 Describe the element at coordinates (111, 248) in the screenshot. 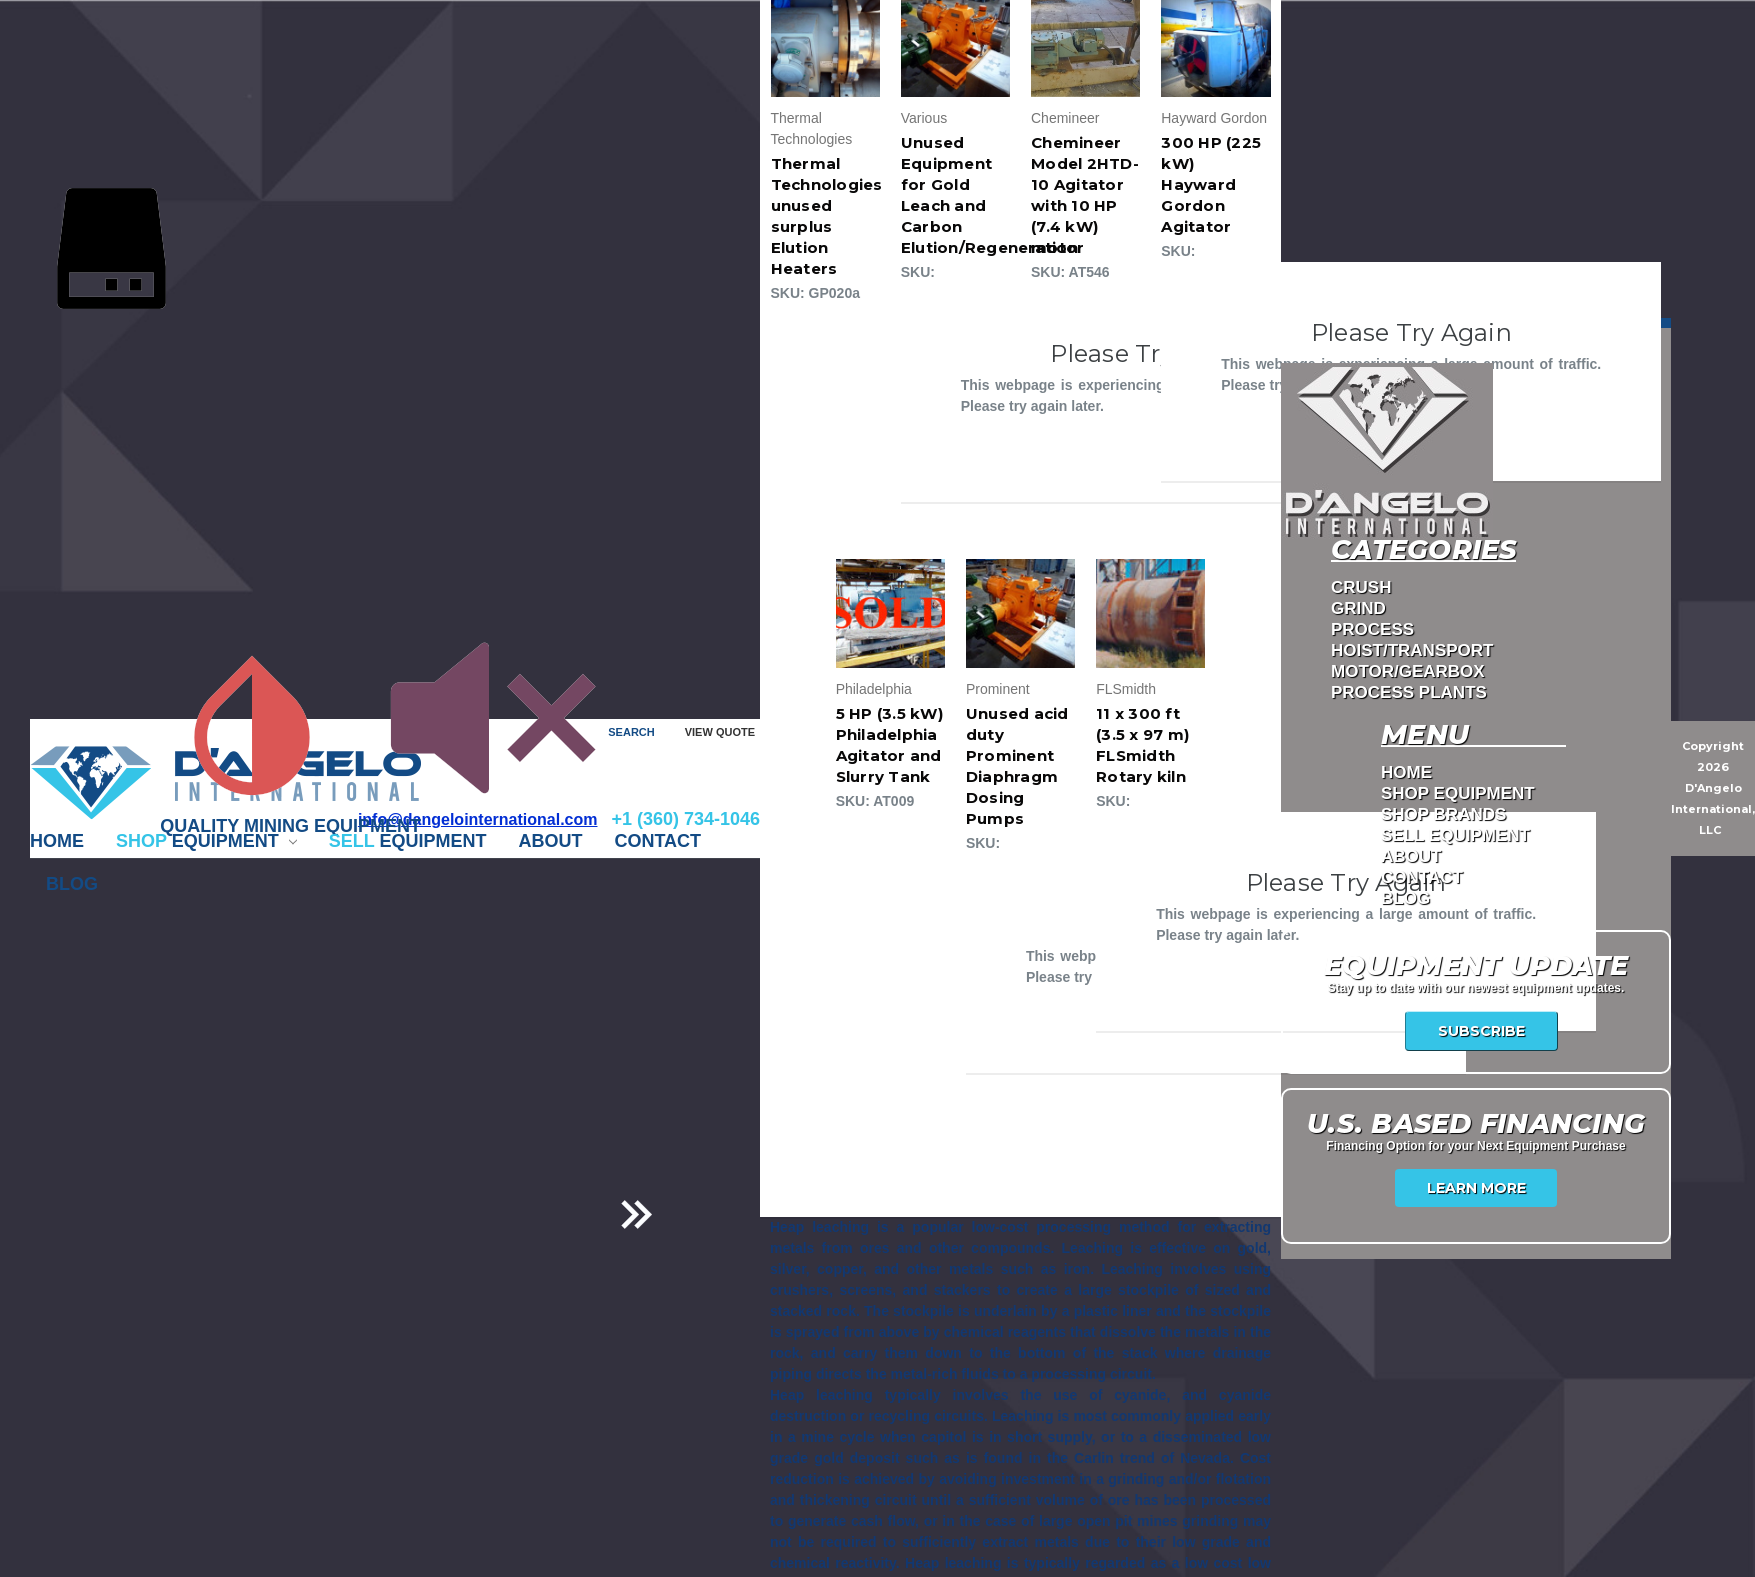

I see `access external storage or hard drive` at that location.